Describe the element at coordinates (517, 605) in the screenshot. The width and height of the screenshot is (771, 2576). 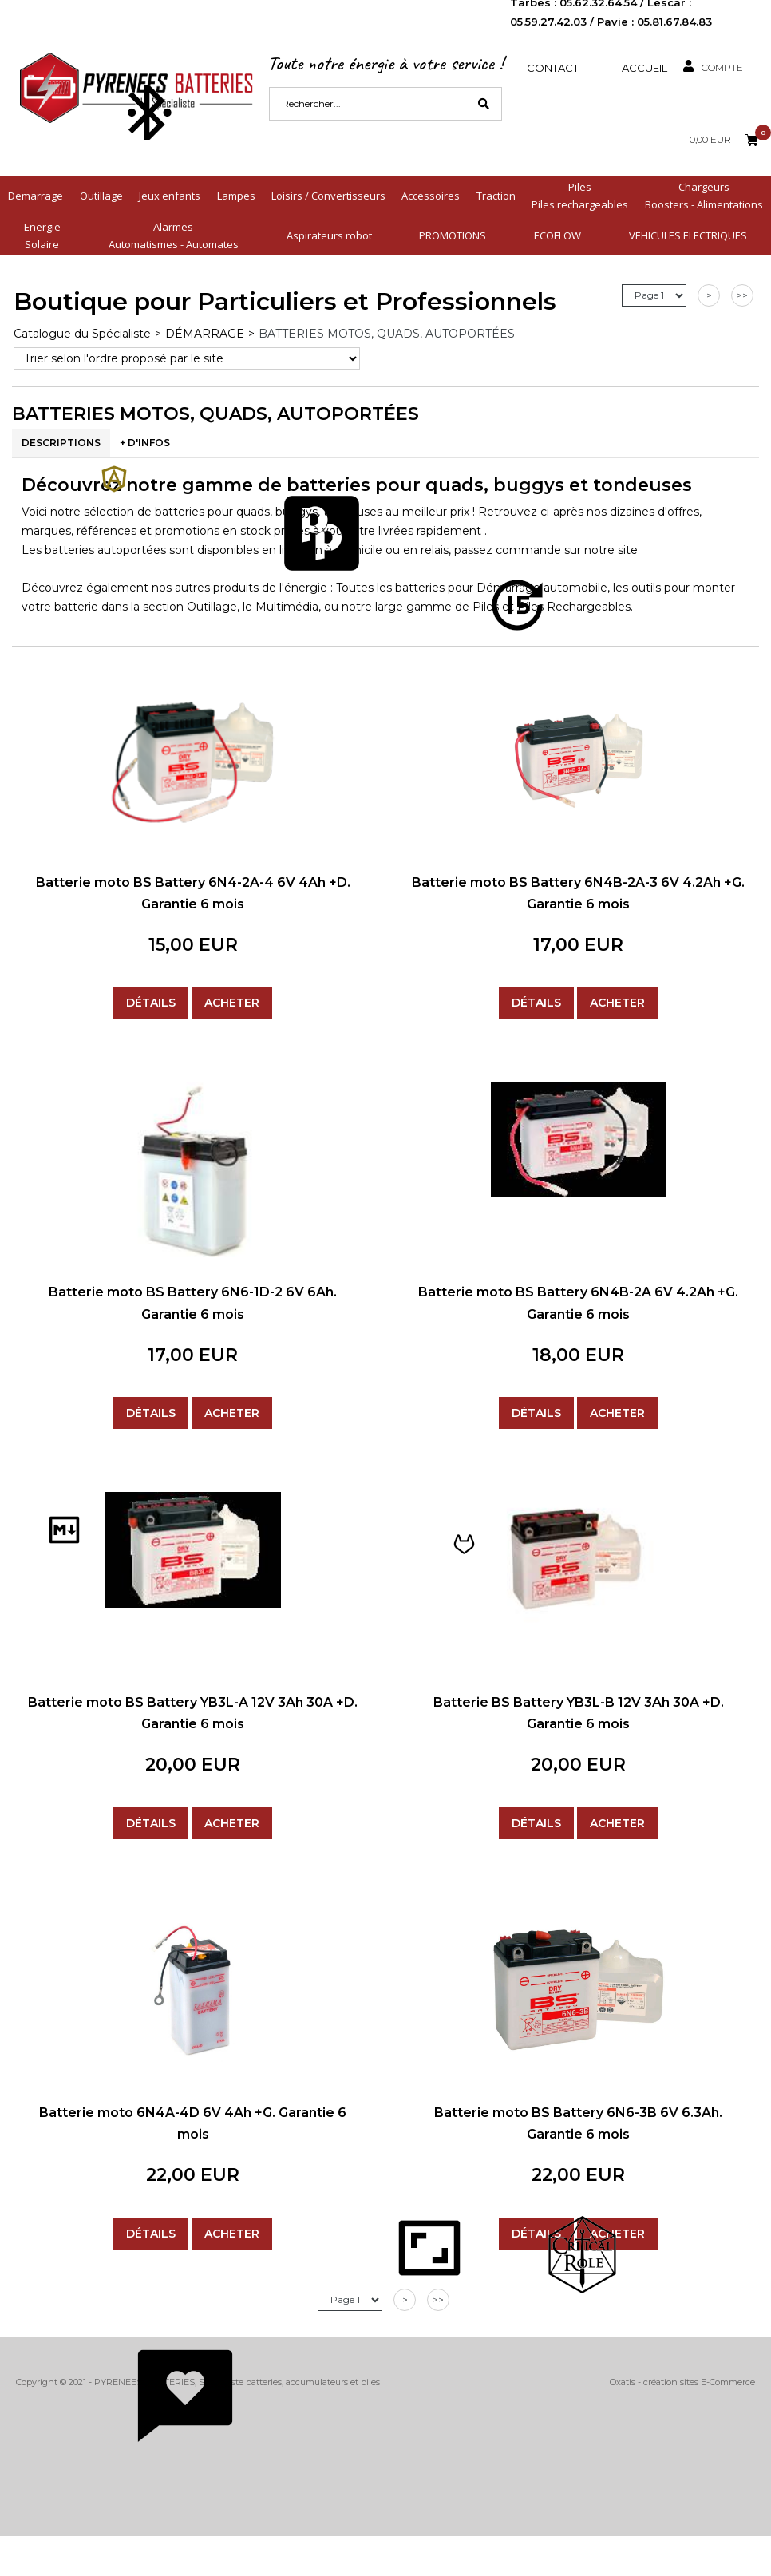
I see `skip forward 15 seconds` at that location.